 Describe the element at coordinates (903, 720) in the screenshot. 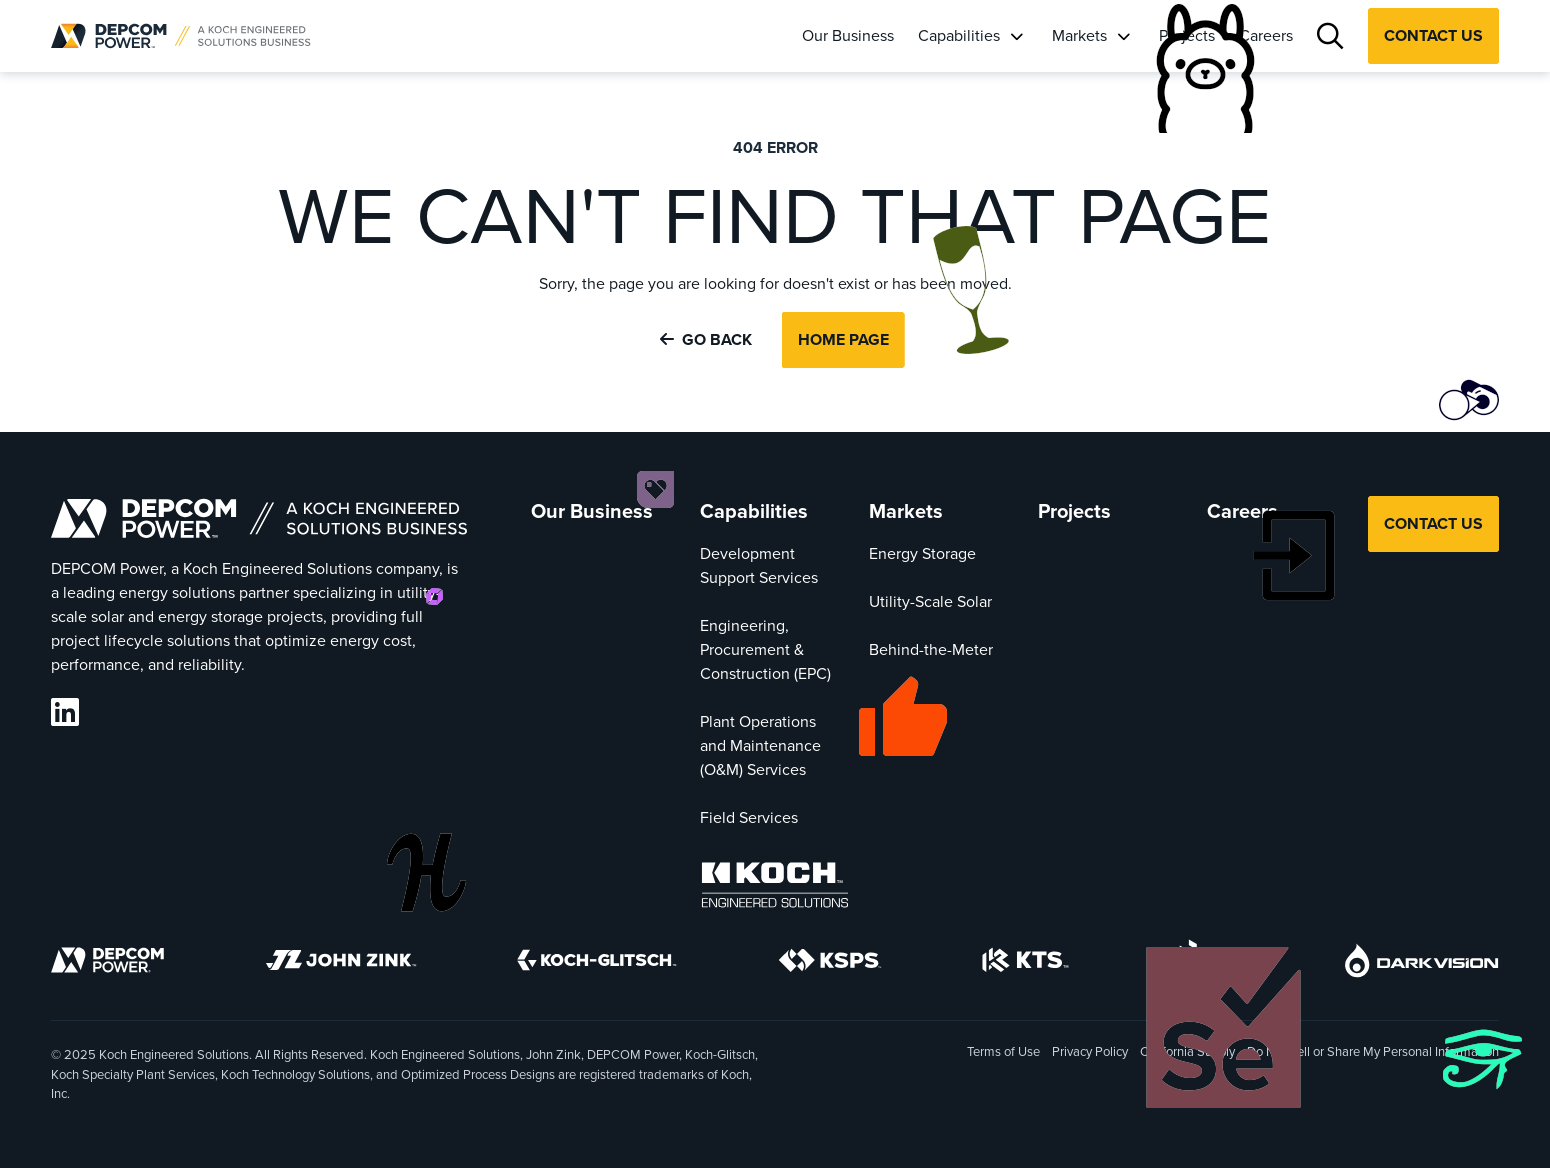

I see `like or upvote content` at that location.